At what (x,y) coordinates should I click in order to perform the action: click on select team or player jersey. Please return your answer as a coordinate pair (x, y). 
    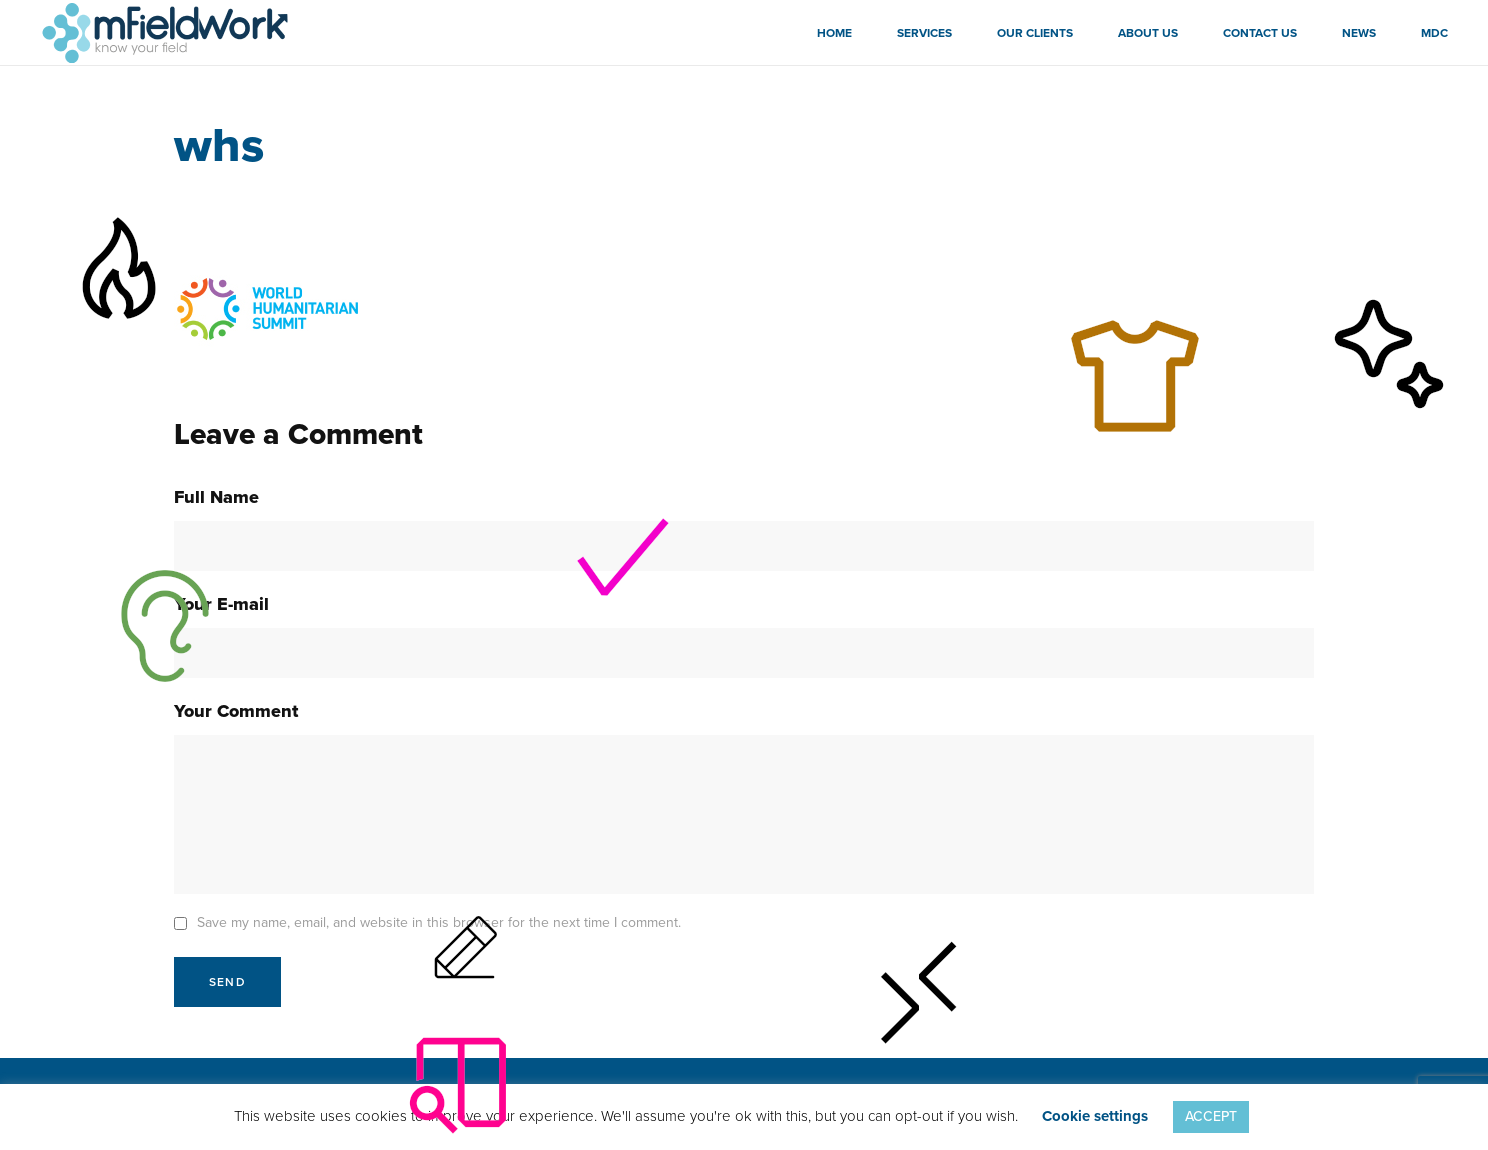
    Looking at the image, I should click on (1135, 375).